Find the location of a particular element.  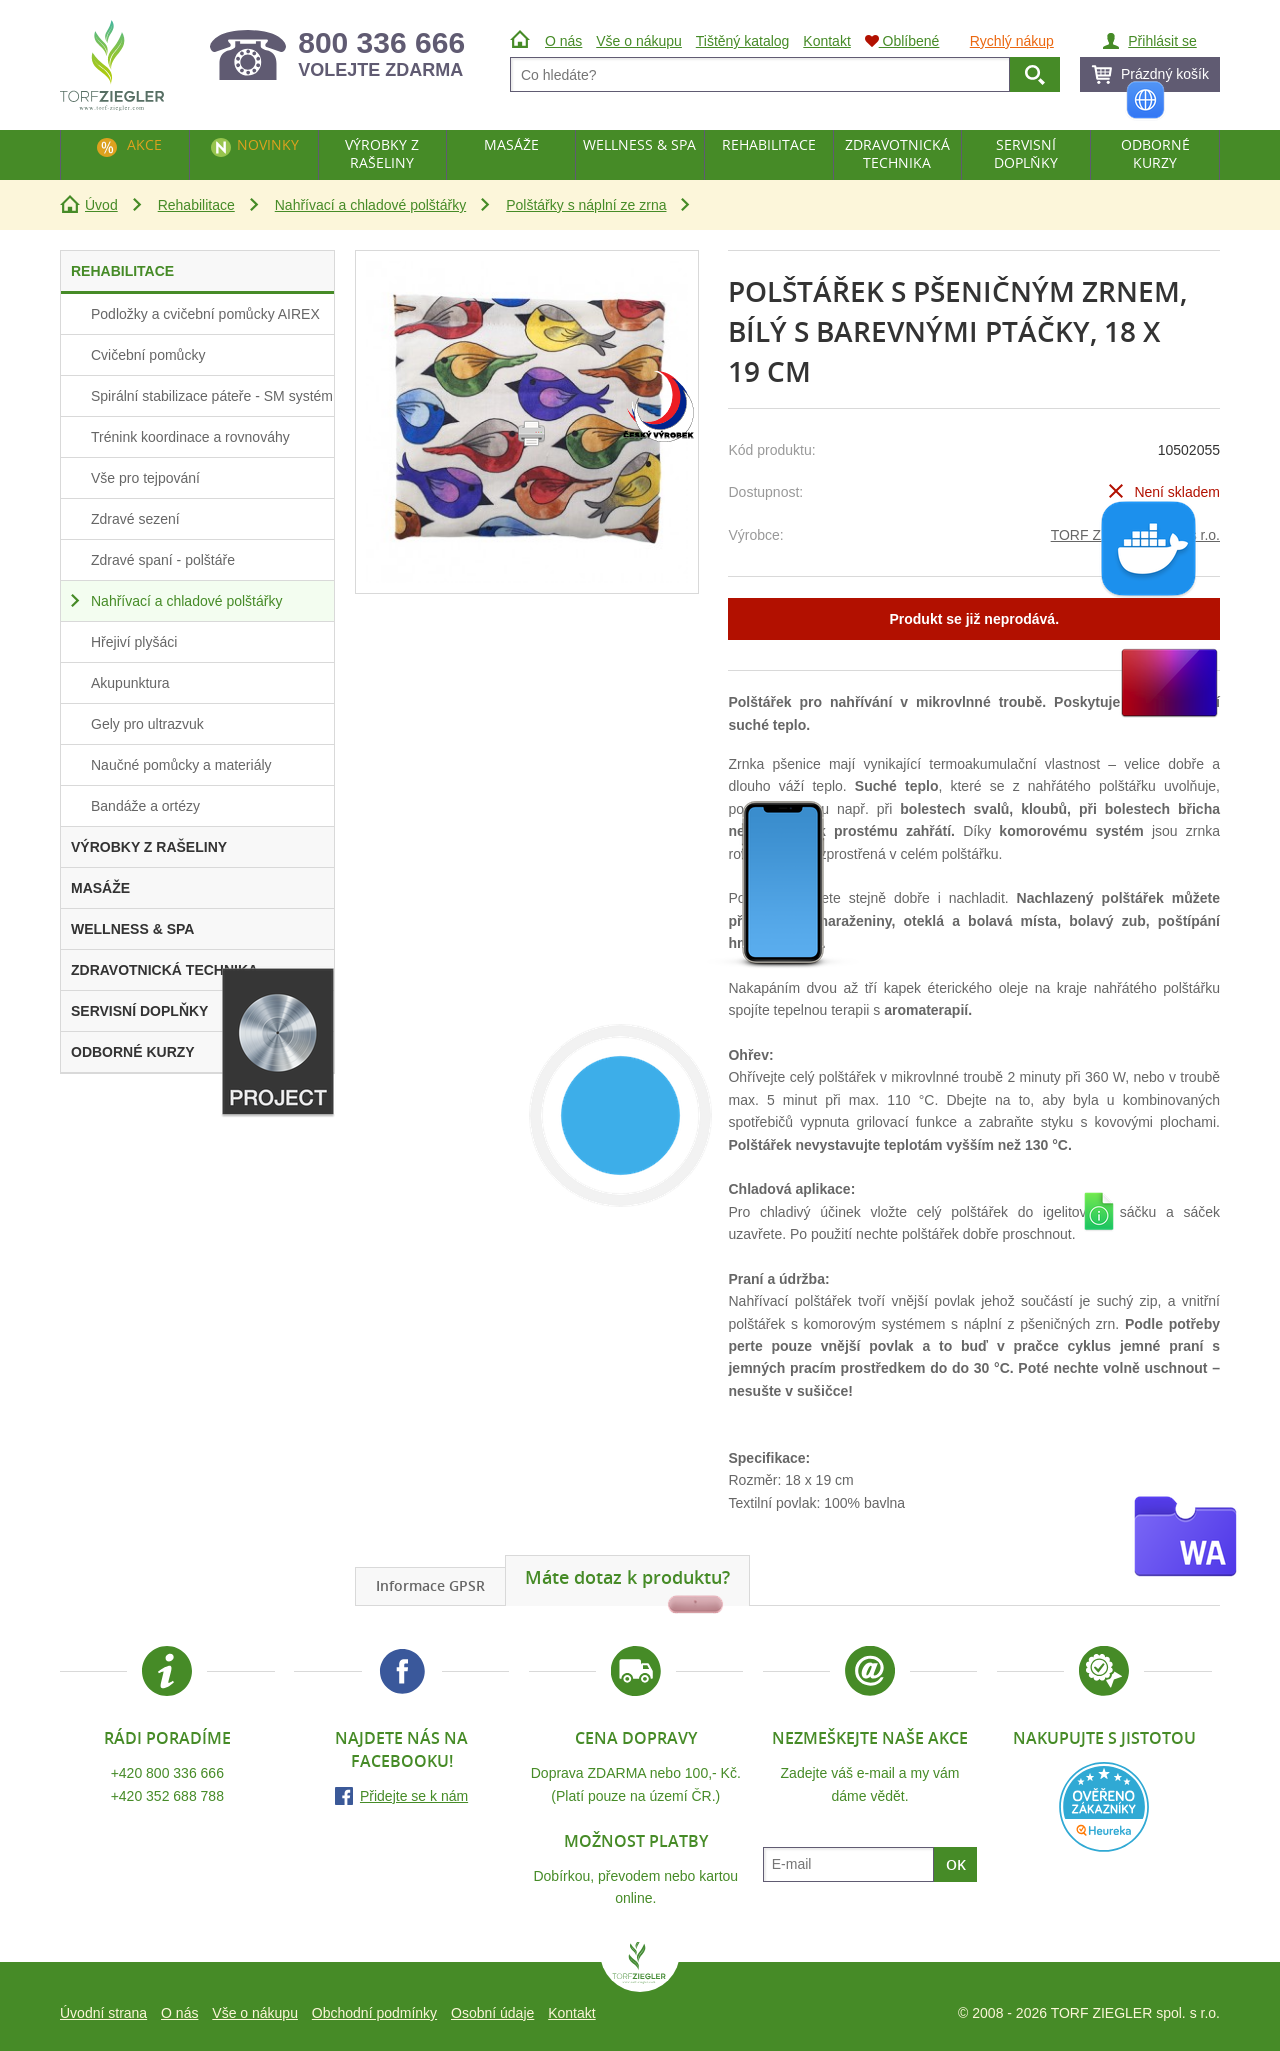

indicates an active process or task in progress is located at coordinates (620, 1115).